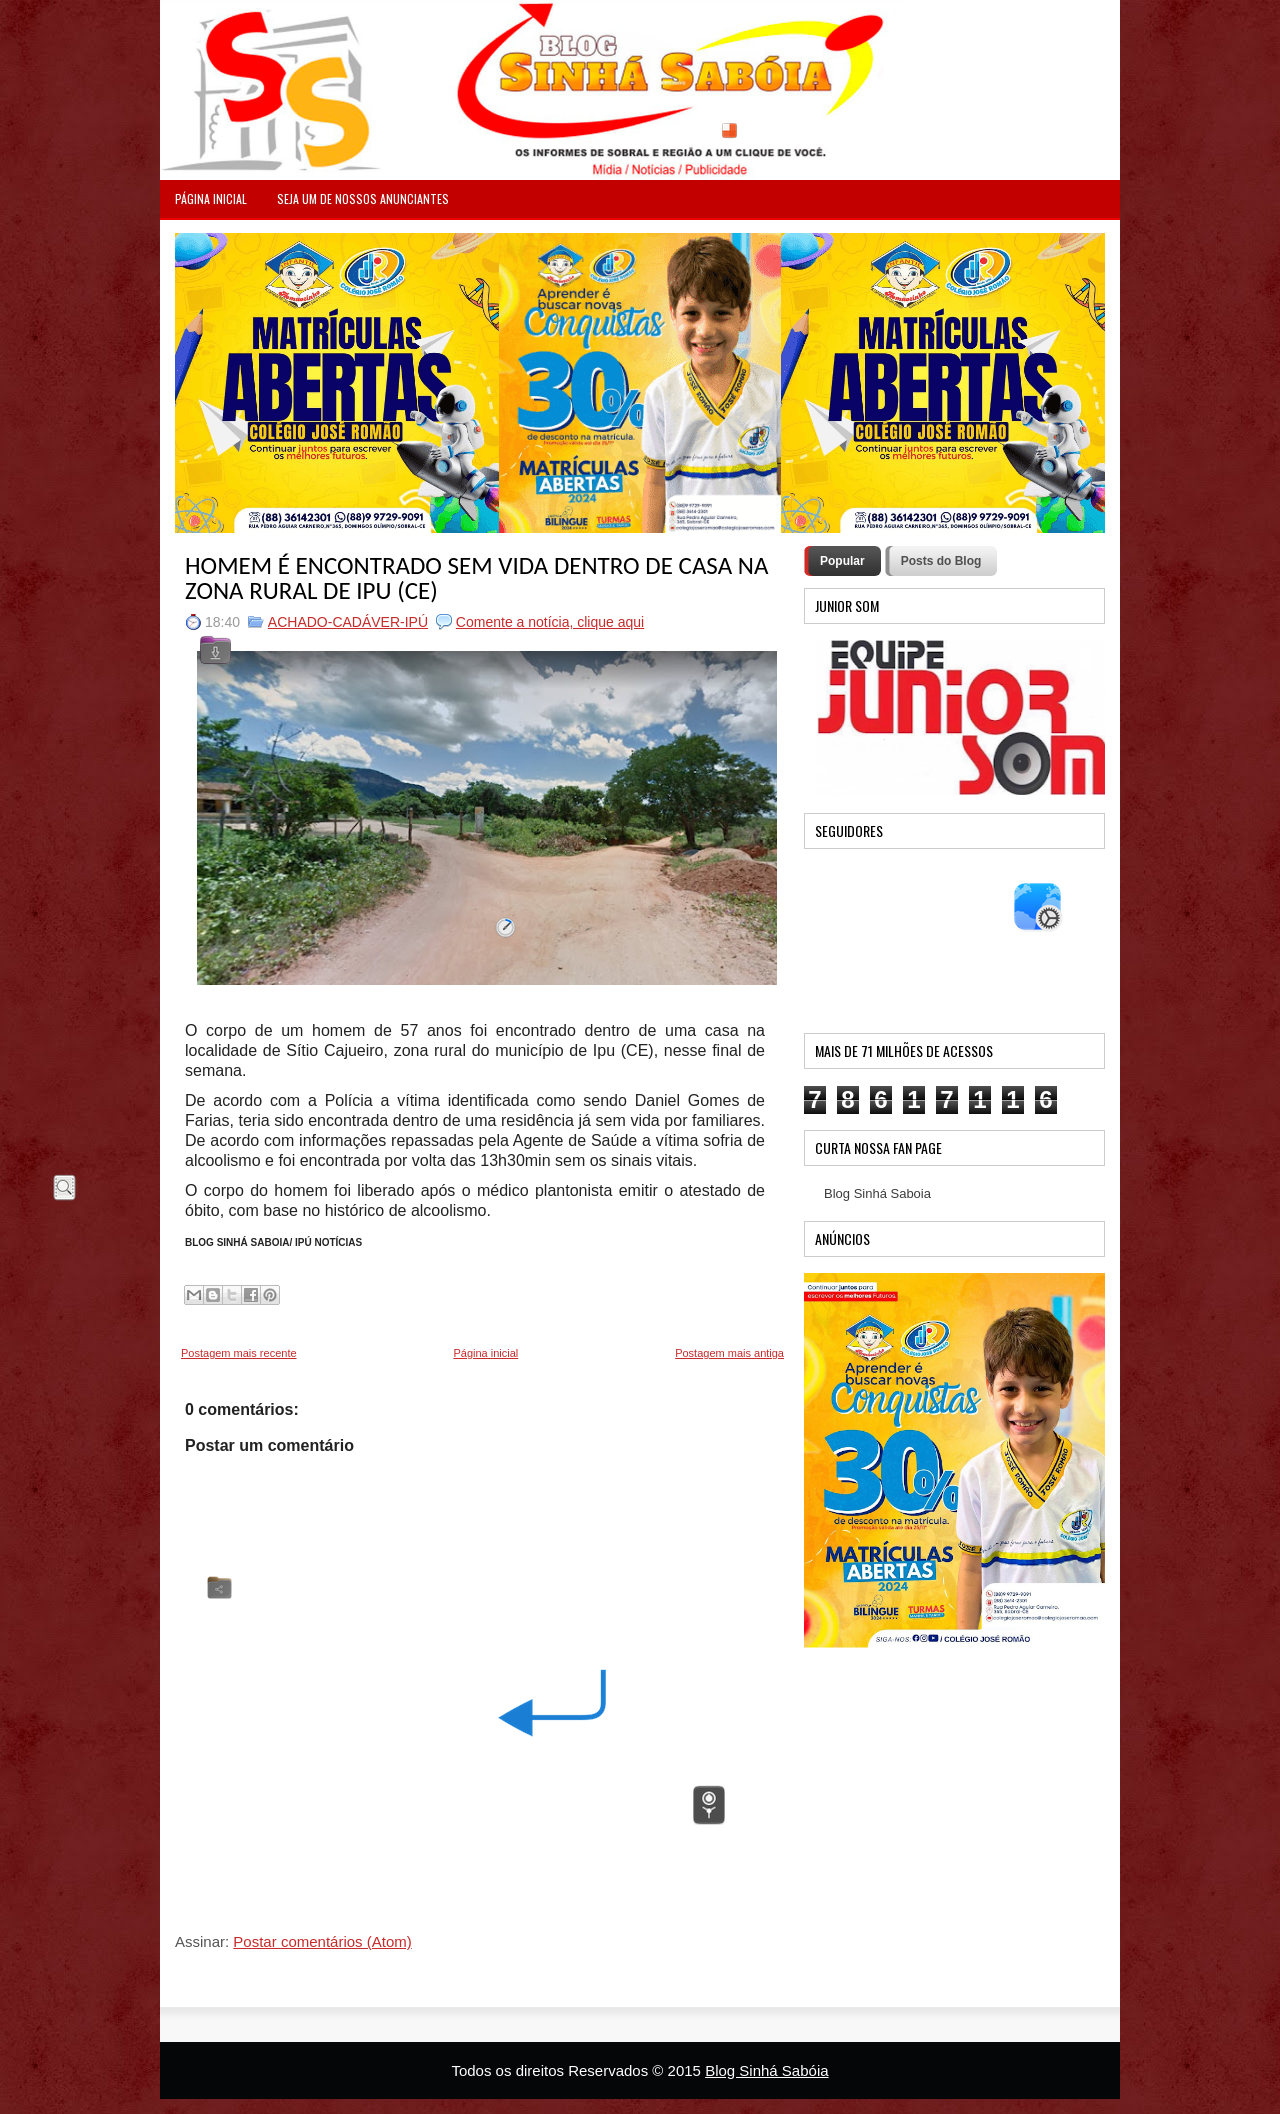 The width and height of the screenshot is (1280, 2114). Describe the element at coordinates (729, 130) in the screenshot. I see `switch to the top-left workspace` at that location.